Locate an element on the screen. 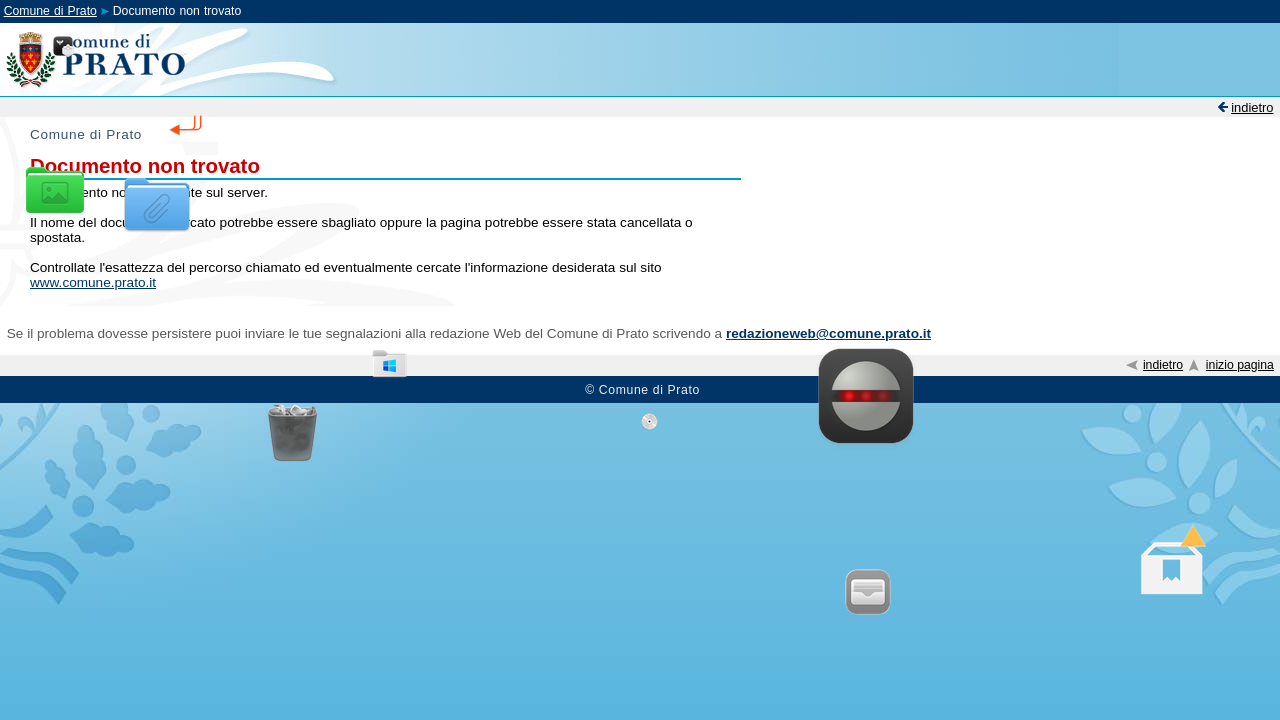 This screenshot has height=720, width=1280. open your images folder is located at coordinates (55, 190).